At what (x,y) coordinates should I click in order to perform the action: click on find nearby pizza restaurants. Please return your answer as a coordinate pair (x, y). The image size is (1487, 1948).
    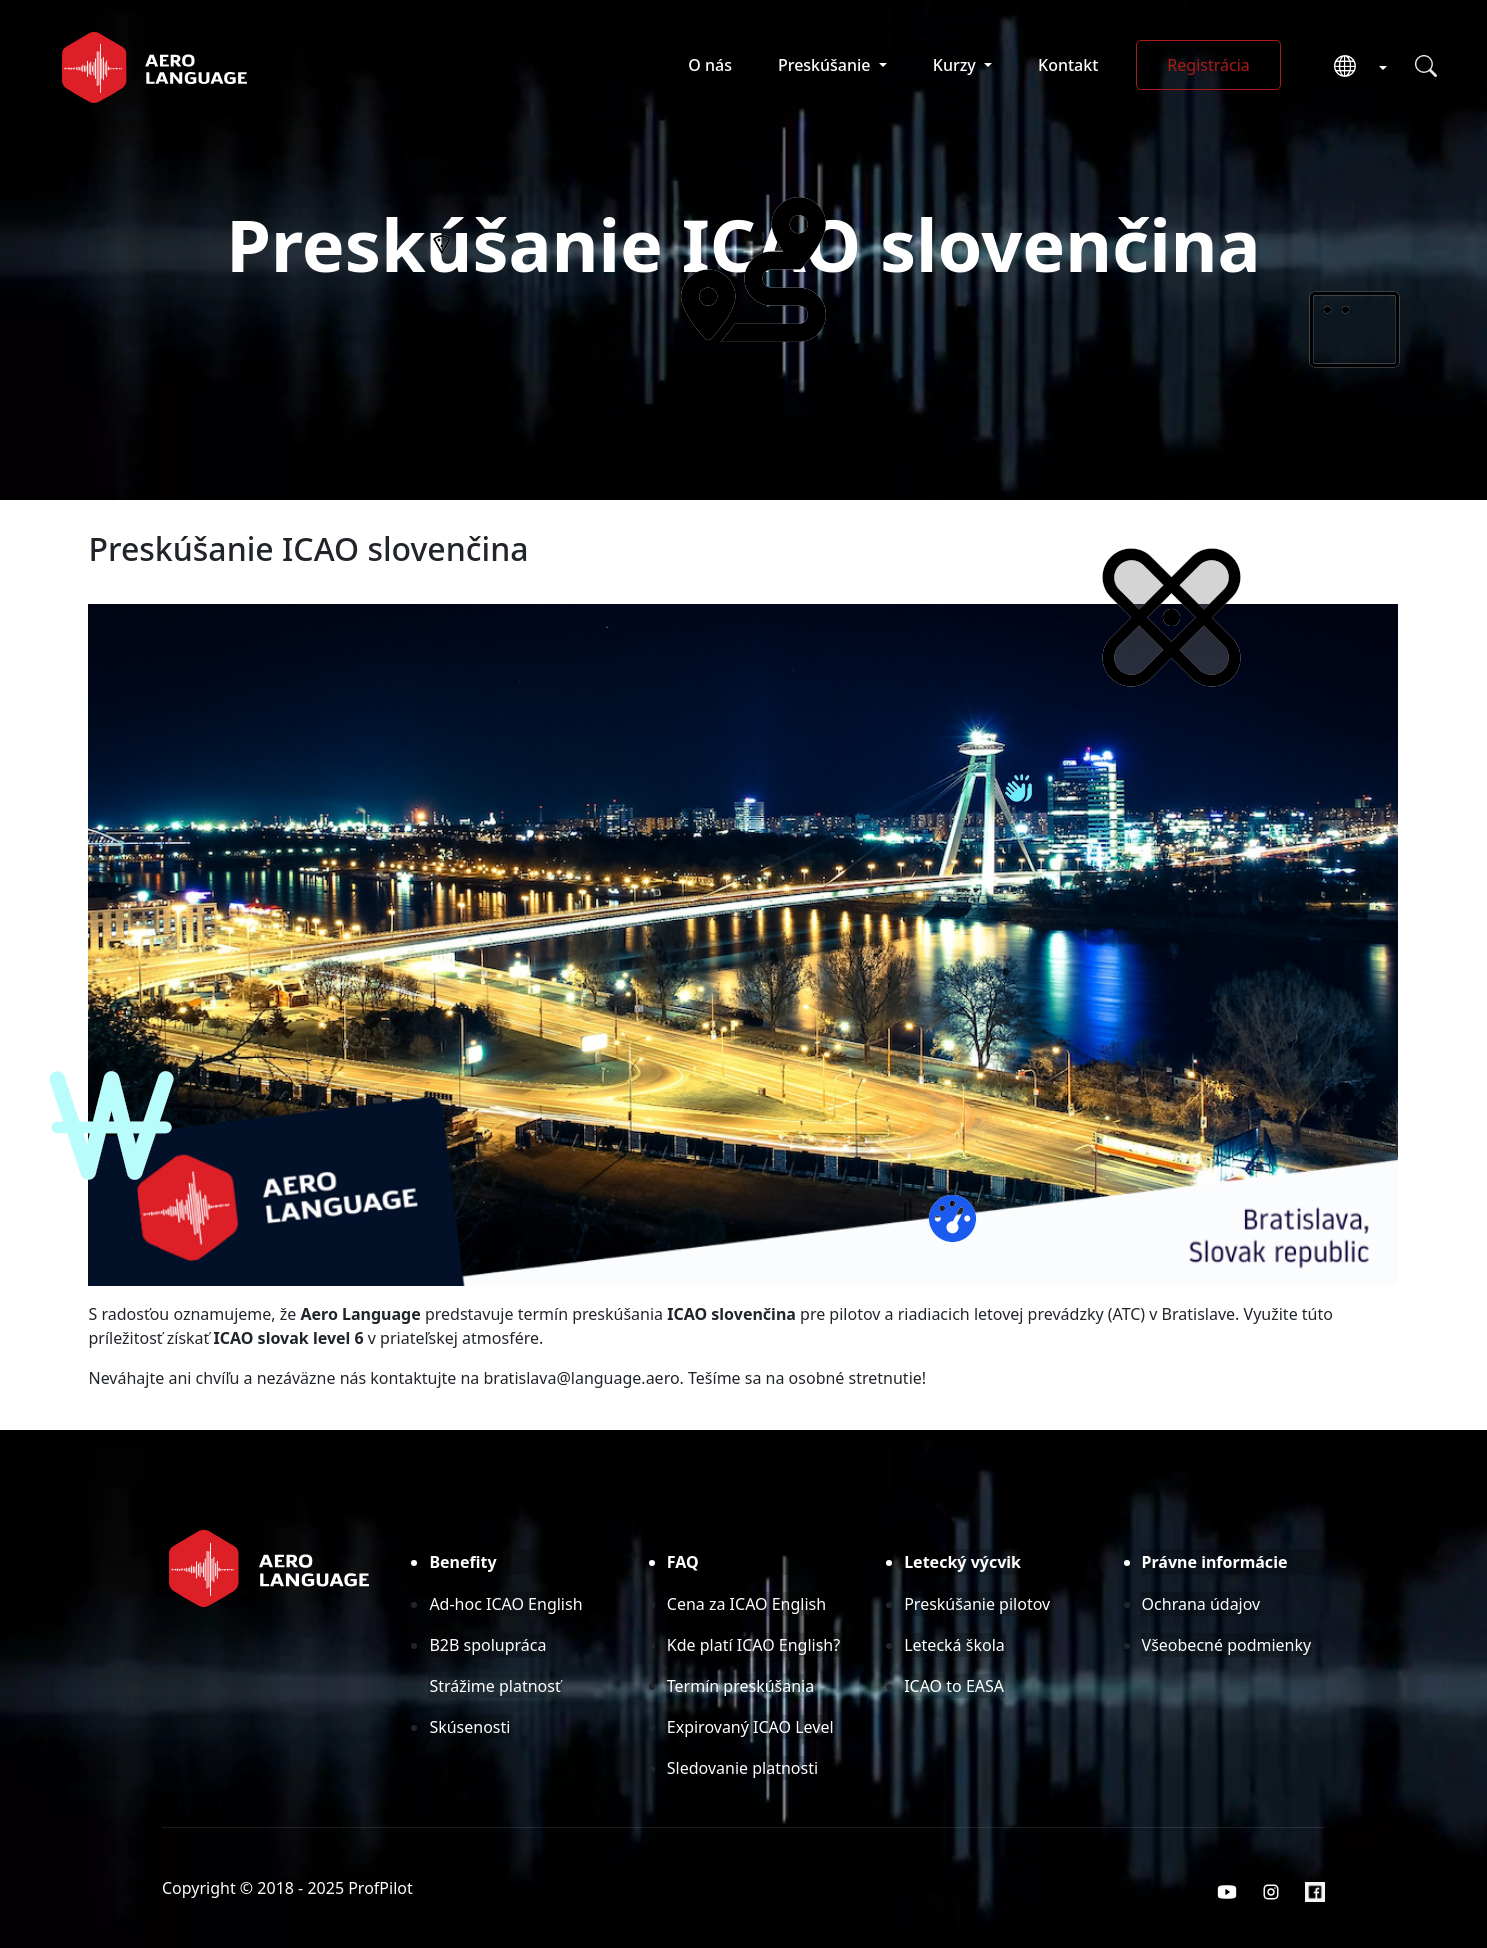
    Looking at the image, I should click on (442, 245).